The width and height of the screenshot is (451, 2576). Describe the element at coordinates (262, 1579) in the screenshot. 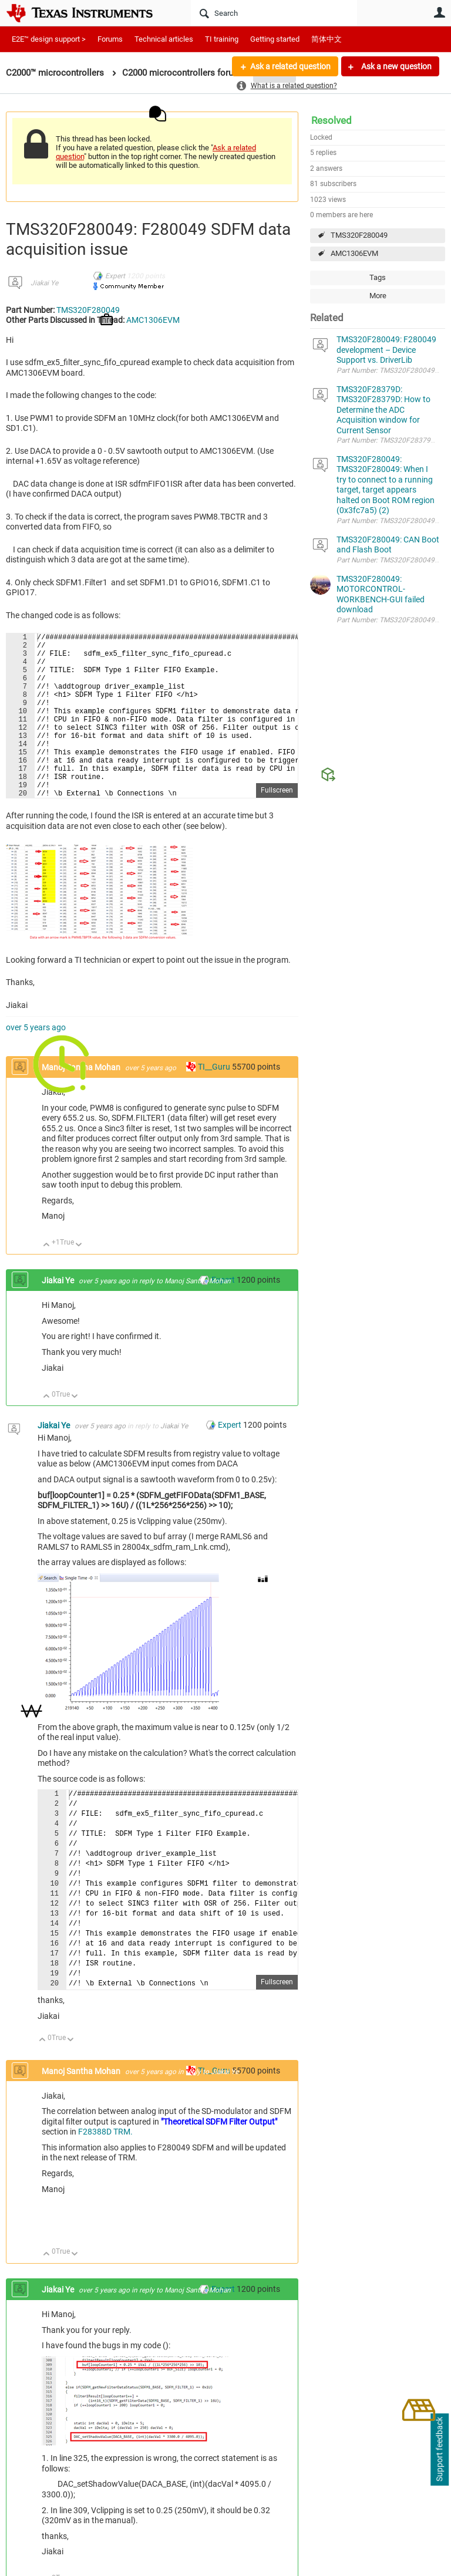

I see `adjust audio equalizer settings` at that location.